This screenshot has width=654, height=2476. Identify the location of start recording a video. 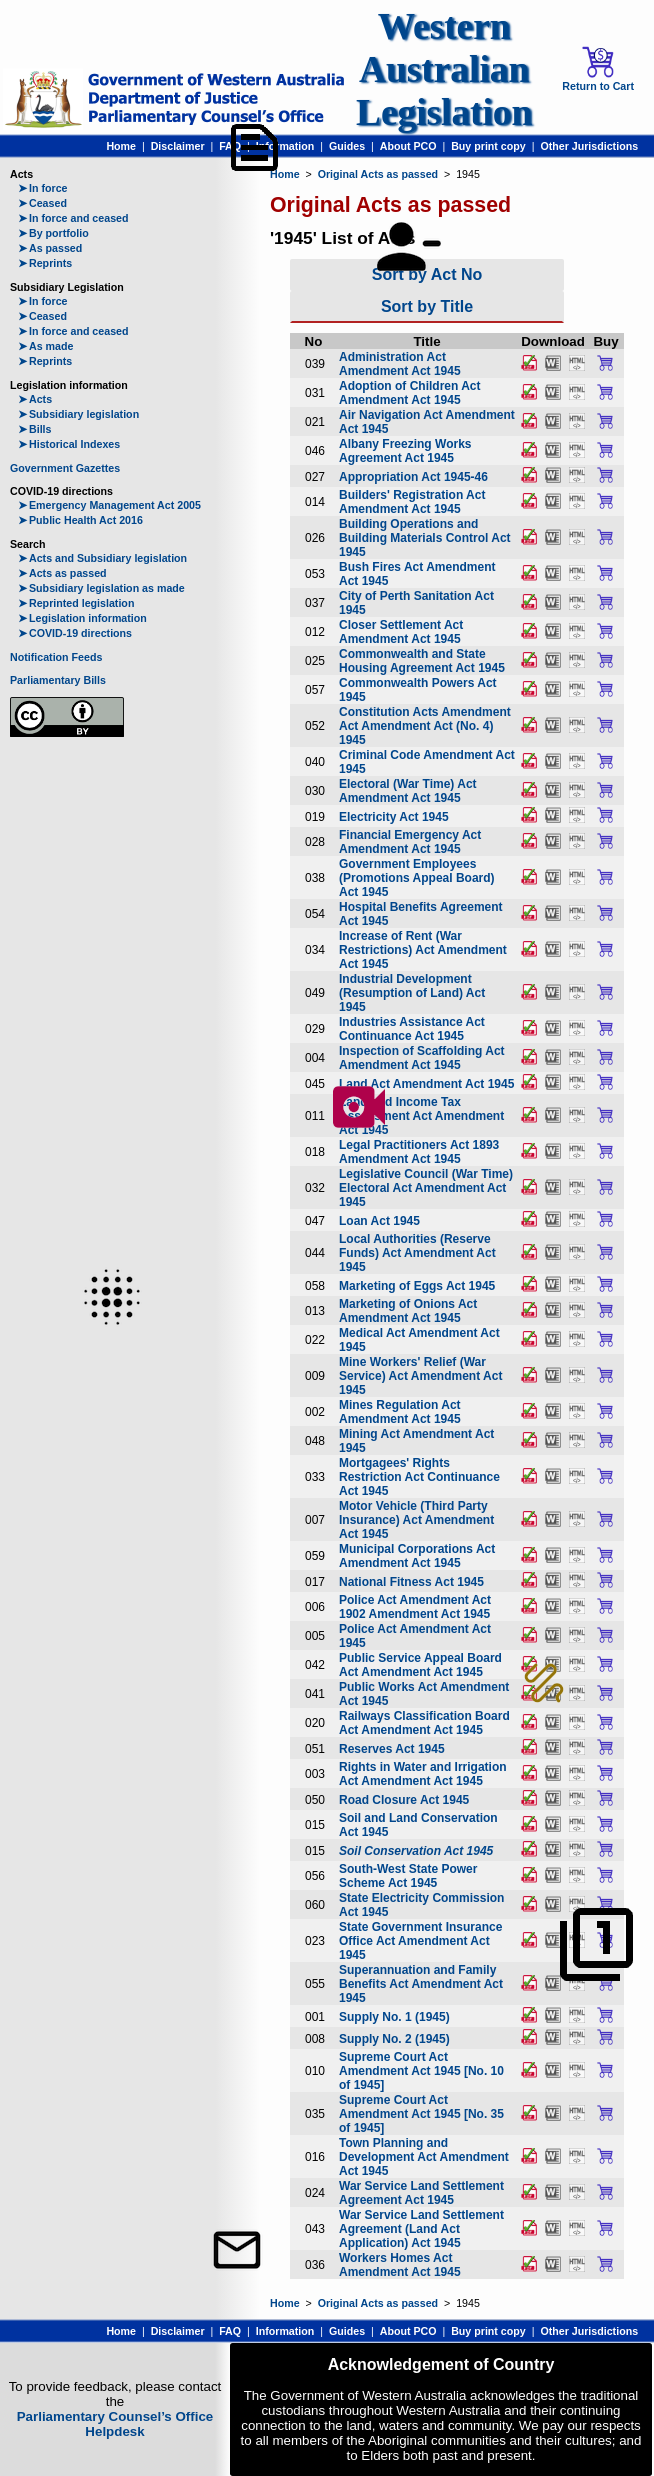
(359, 1107).